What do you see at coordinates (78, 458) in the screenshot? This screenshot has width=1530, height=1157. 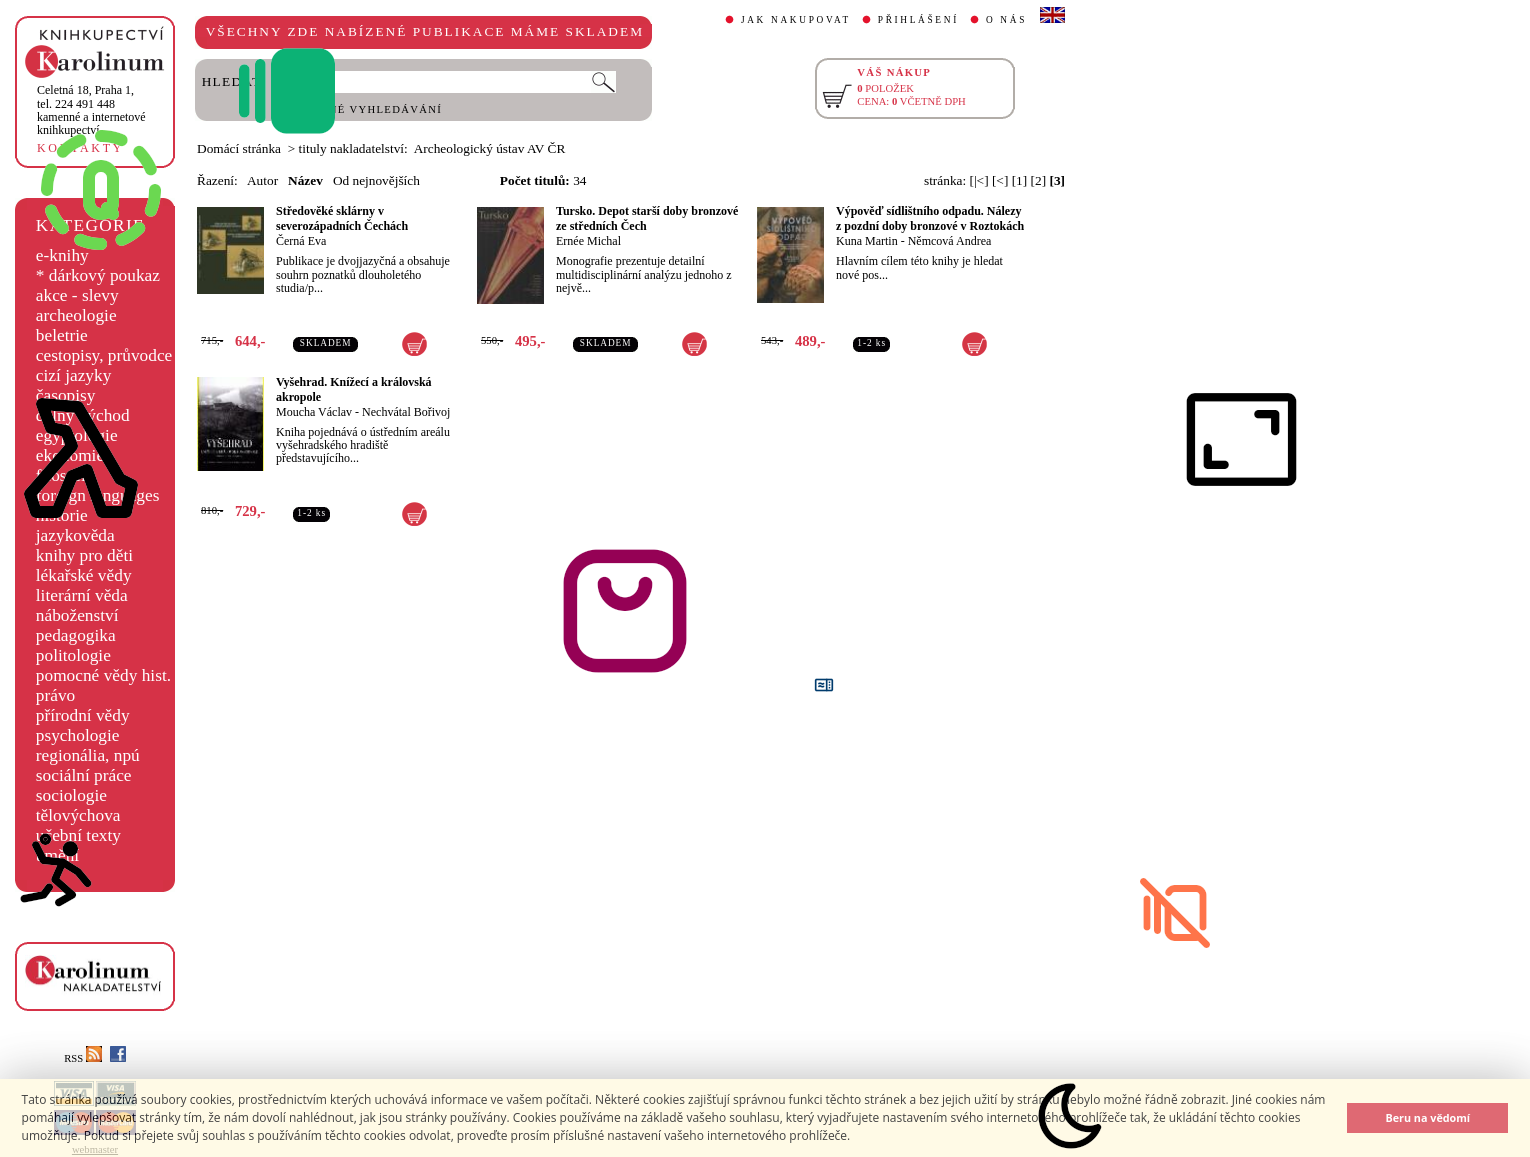 I see `open LINQPad application` at bounding box center [78, 458].